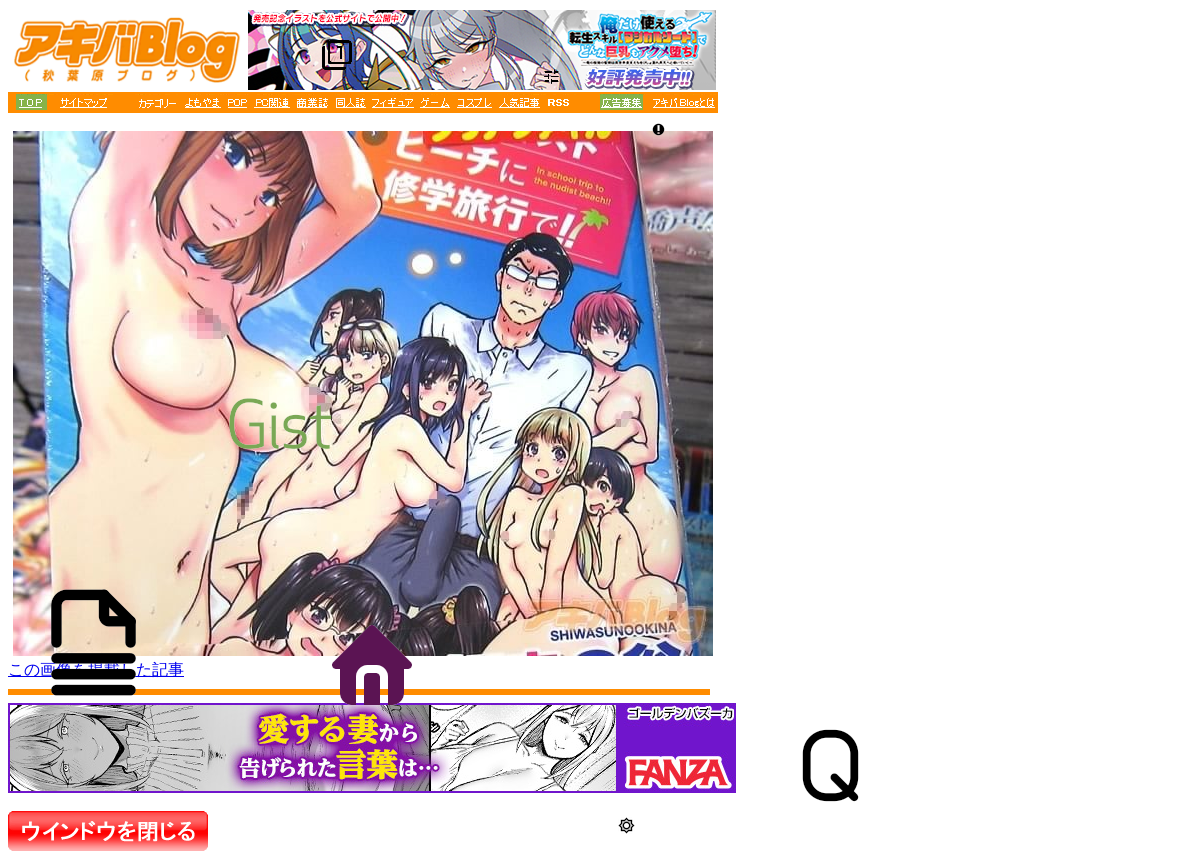  I want to click on navigate to home screen, so click(372, 665).